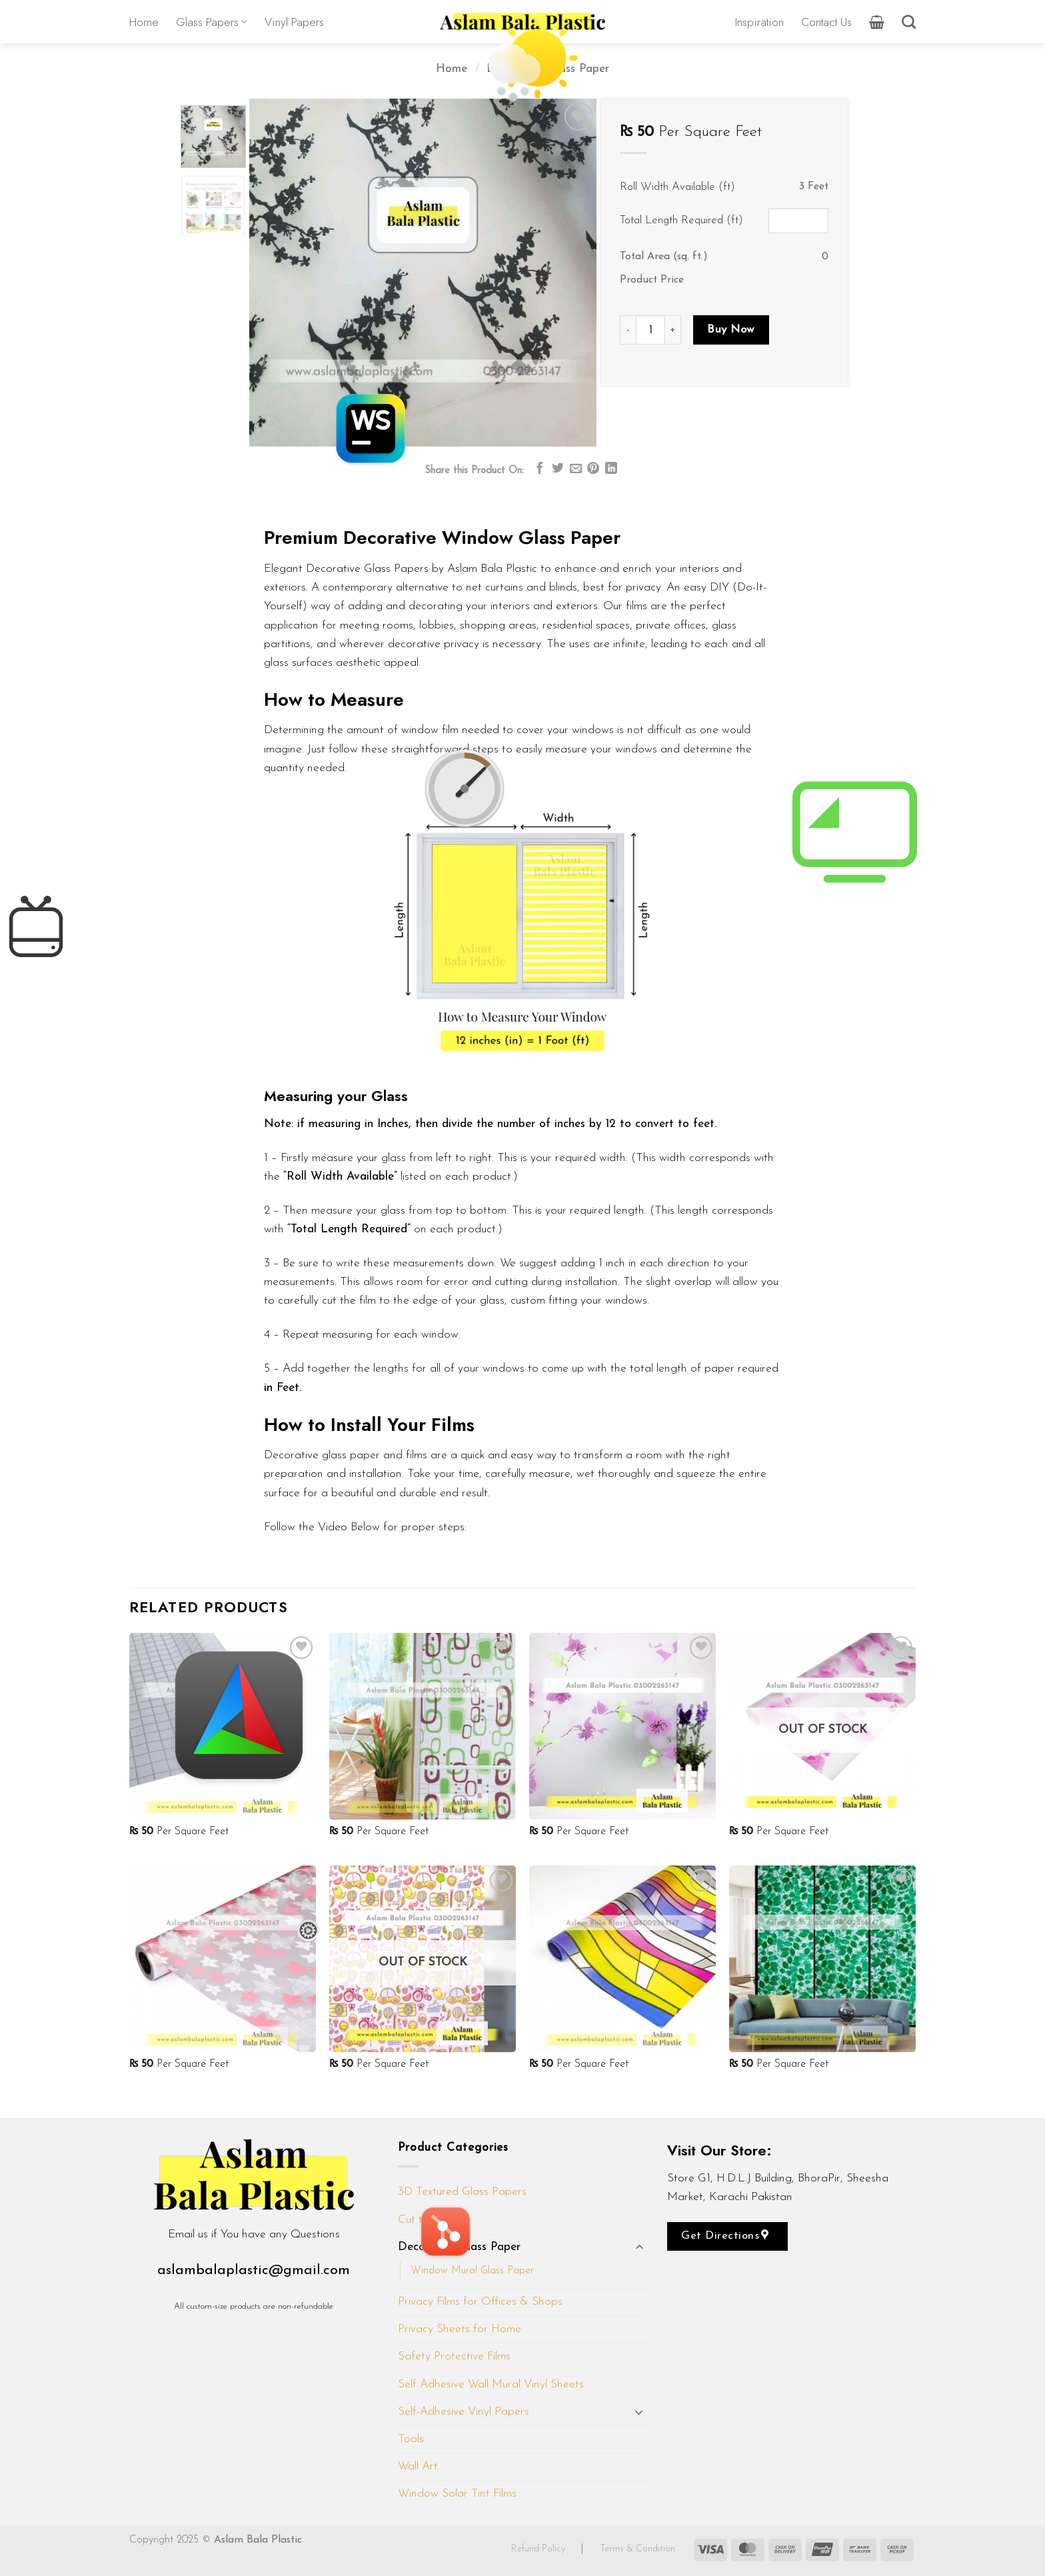 This screenshot has height=2576, width=1045. Describe the element at coordinates (445, 2232) in the screenshot. I see `configure git version control settings` at that location.